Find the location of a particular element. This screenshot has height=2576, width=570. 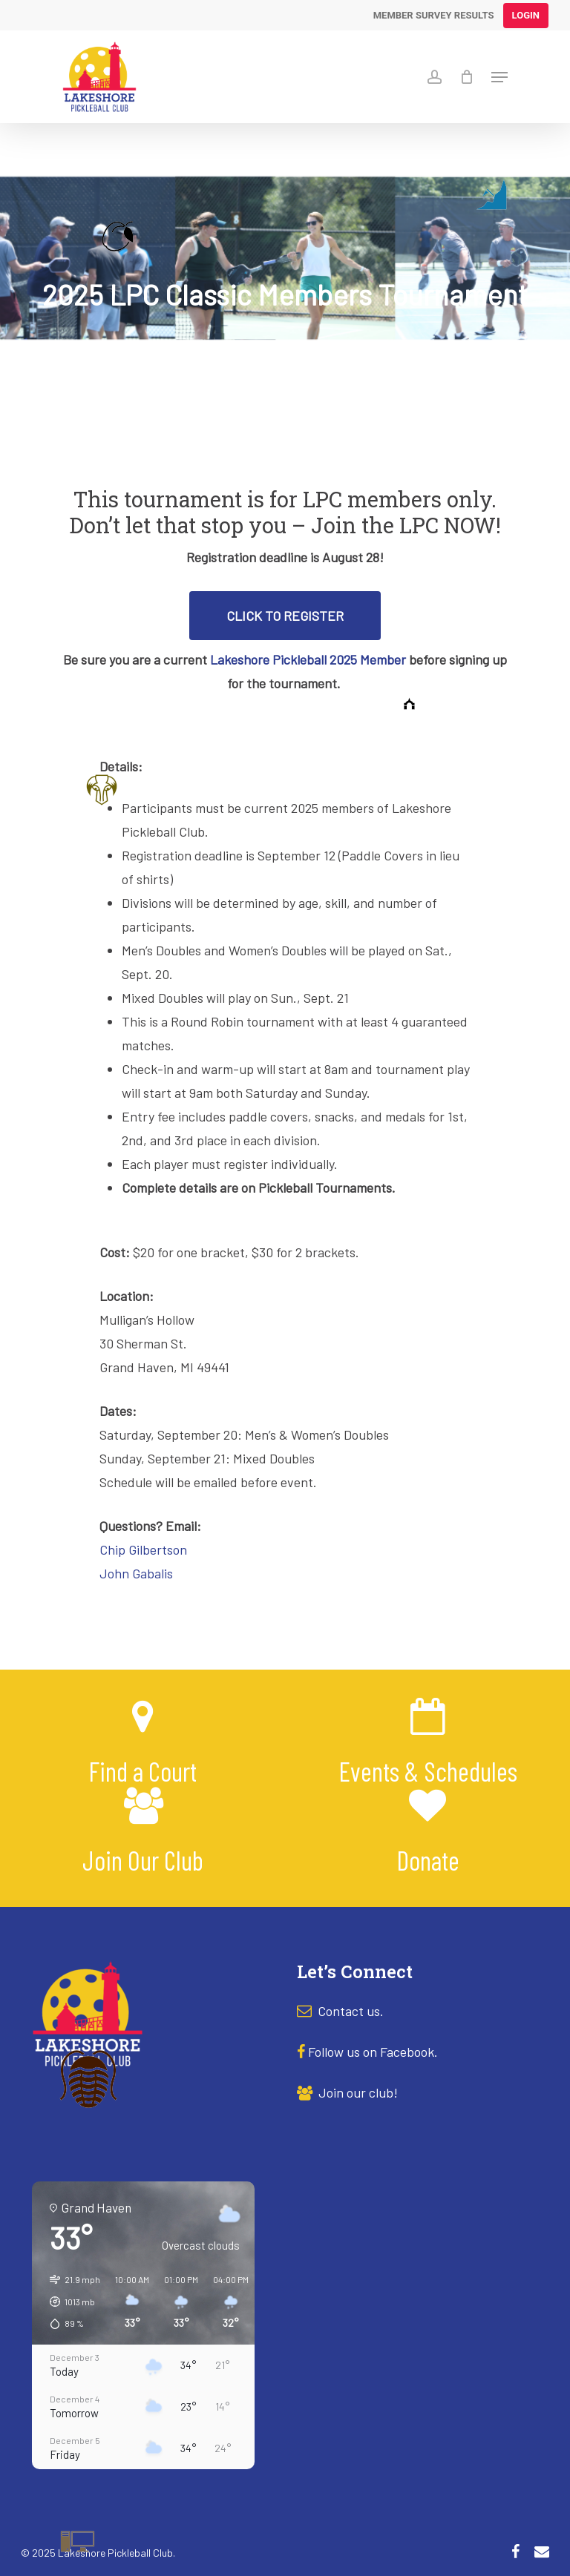

represents a fruit or produce category is located at coordinates (117, 236).